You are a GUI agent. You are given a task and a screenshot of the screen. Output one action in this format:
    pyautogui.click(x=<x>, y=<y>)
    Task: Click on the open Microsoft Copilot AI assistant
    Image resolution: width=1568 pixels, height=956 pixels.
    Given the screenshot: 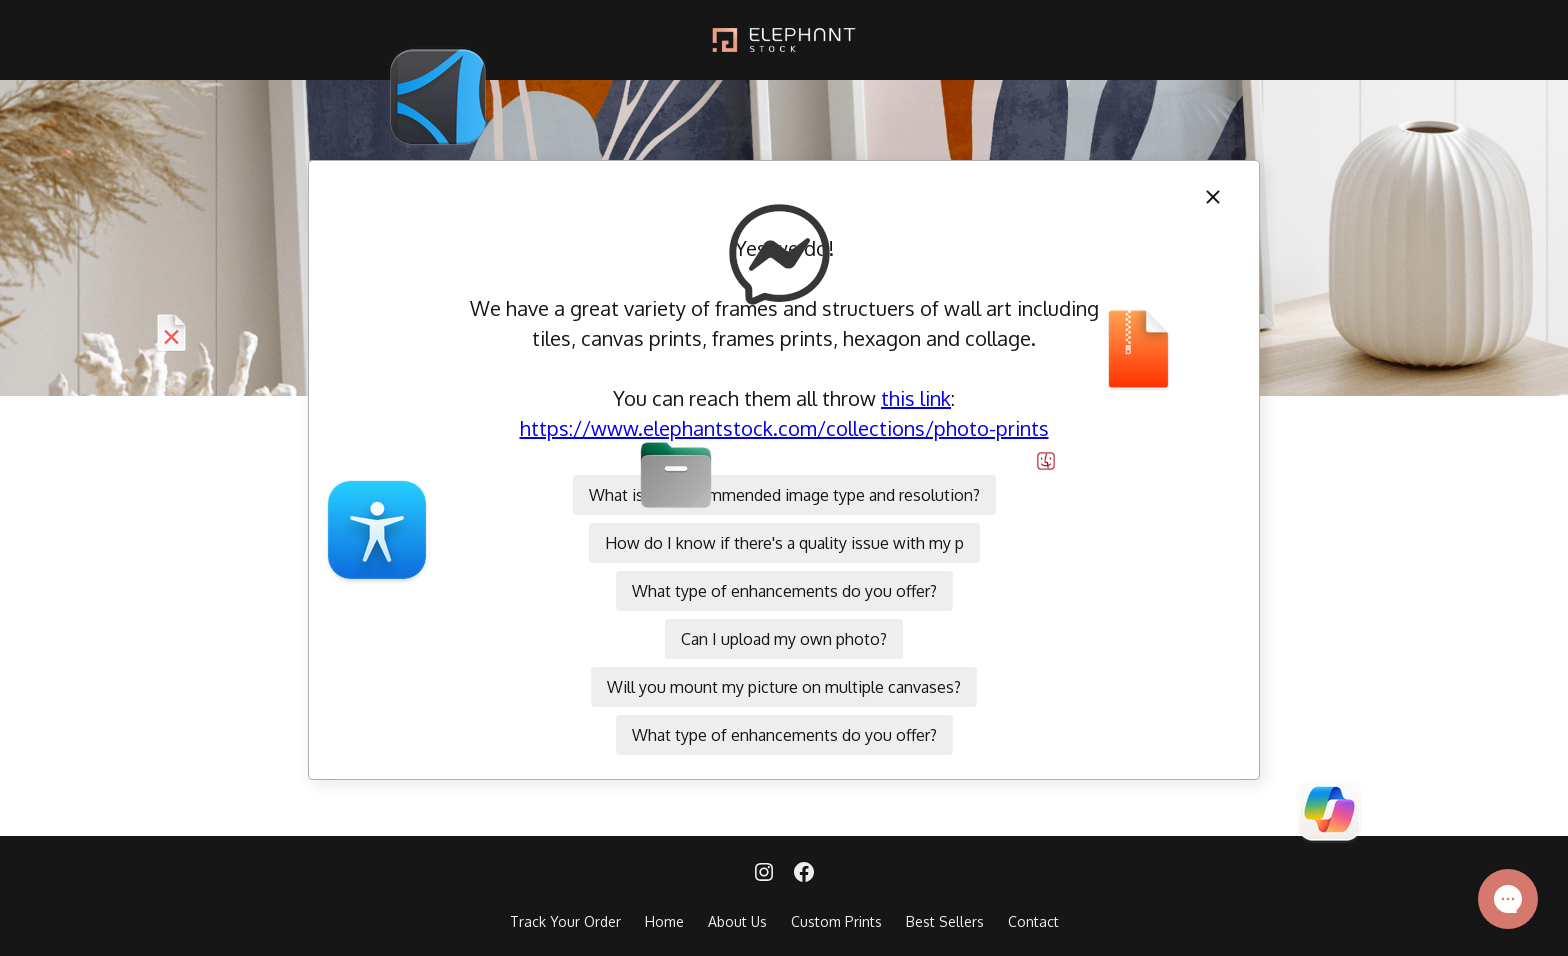 What is the action you would take?
    pyautogui.click(x=1329, y=809)
    